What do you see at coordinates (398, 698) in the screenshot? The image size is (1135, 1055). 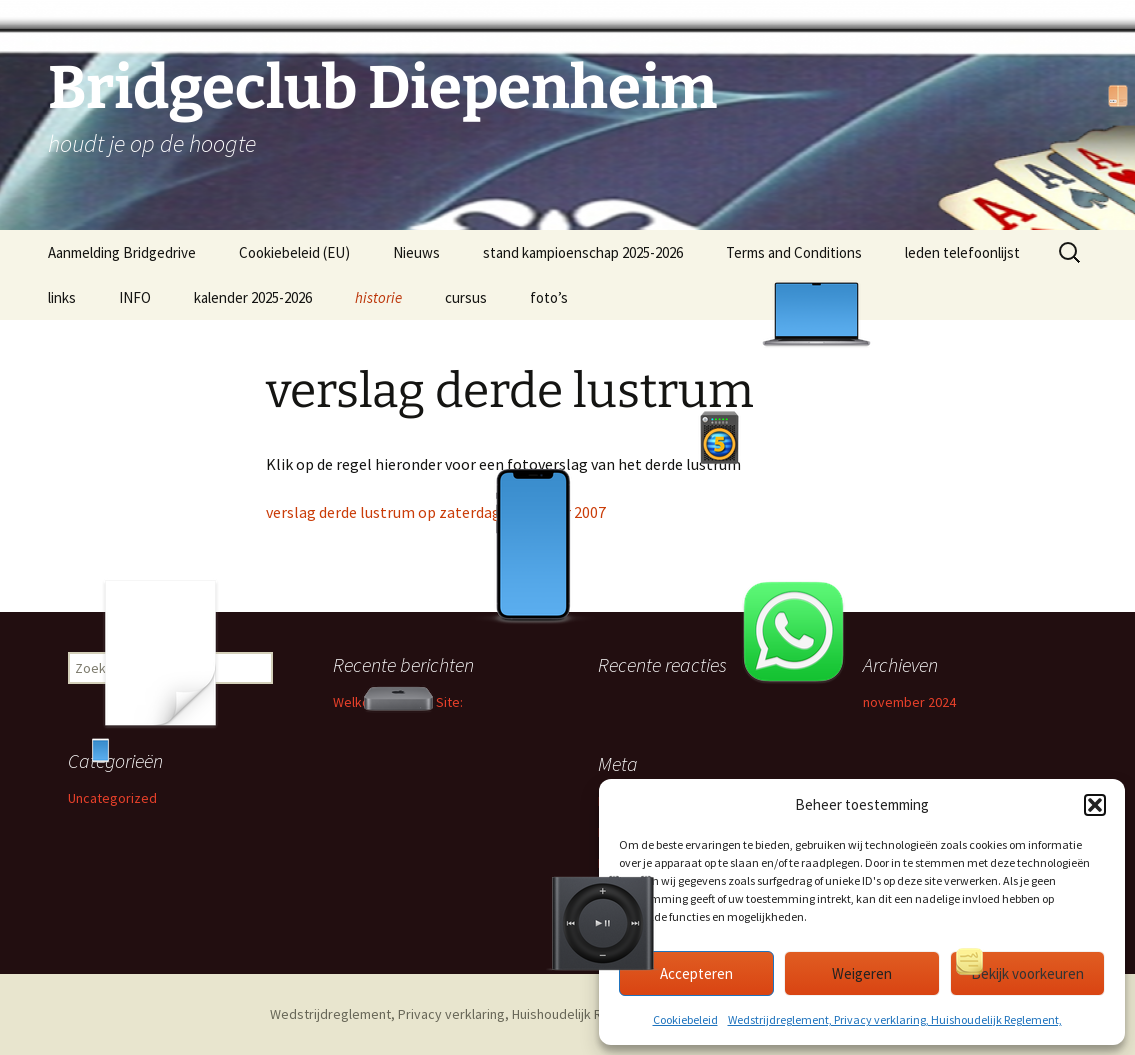 I see `indicates a mac mini device in system preferences` at bounding box center [398, 698].